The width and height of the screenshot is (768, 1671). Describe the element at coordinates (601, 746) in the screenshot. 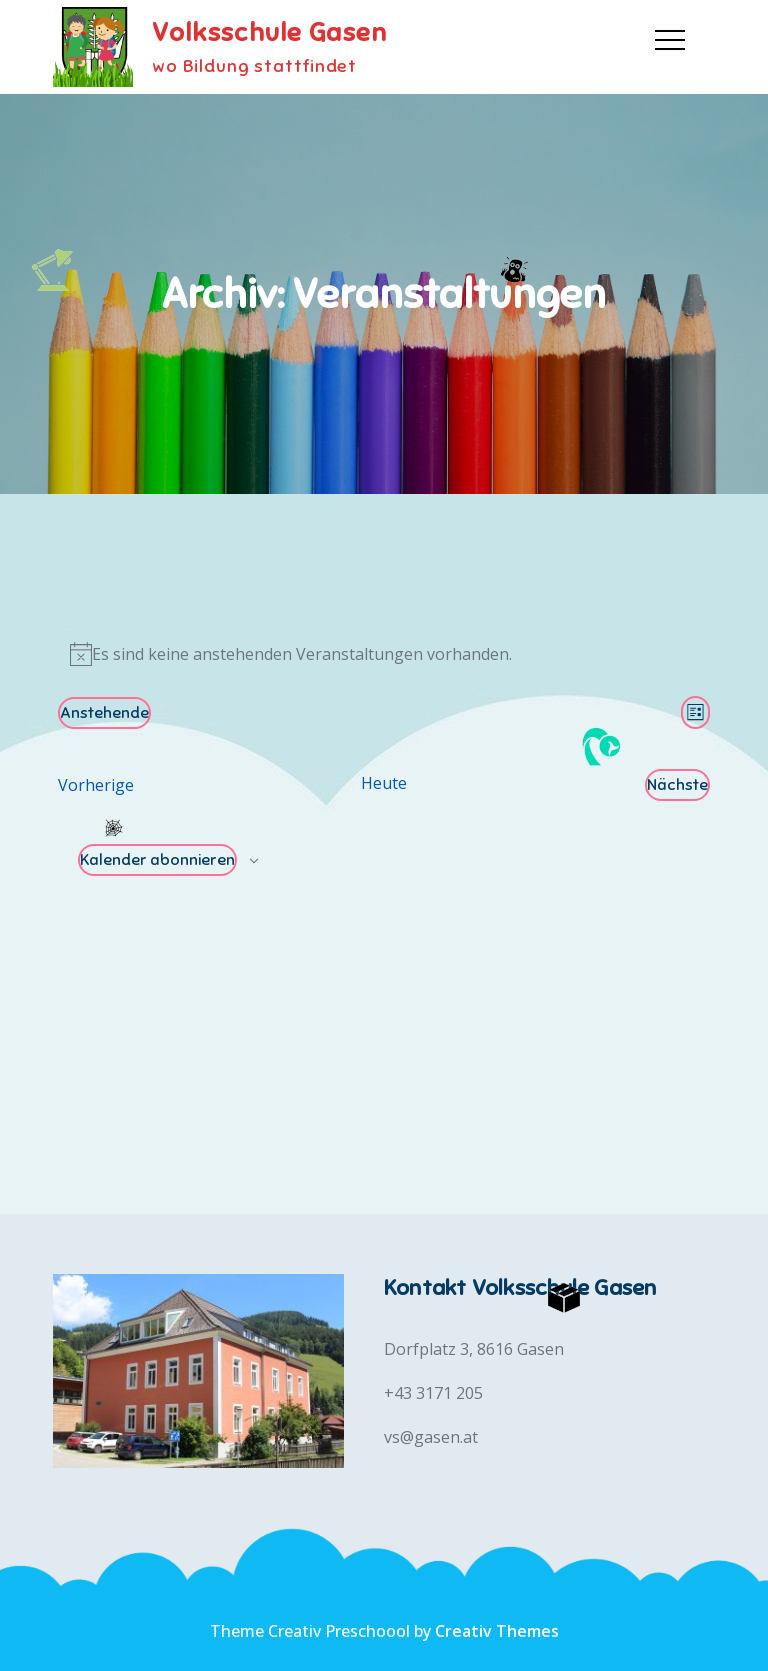

I see `a monster or creature ability indicator` at that location.